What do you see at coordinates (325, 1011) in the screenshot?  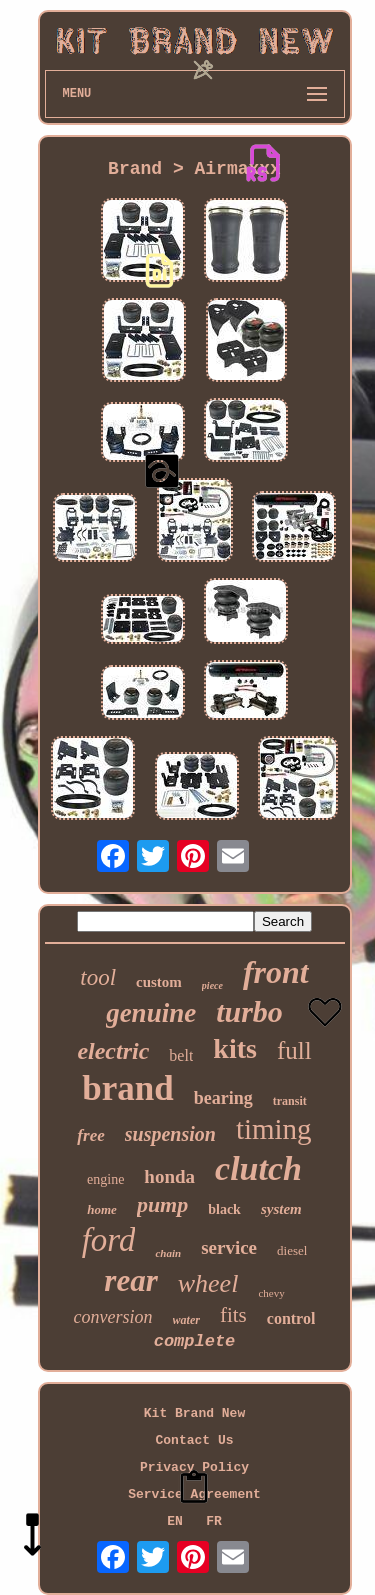 I see `add to favorites` at bounding box center [325, 1011].